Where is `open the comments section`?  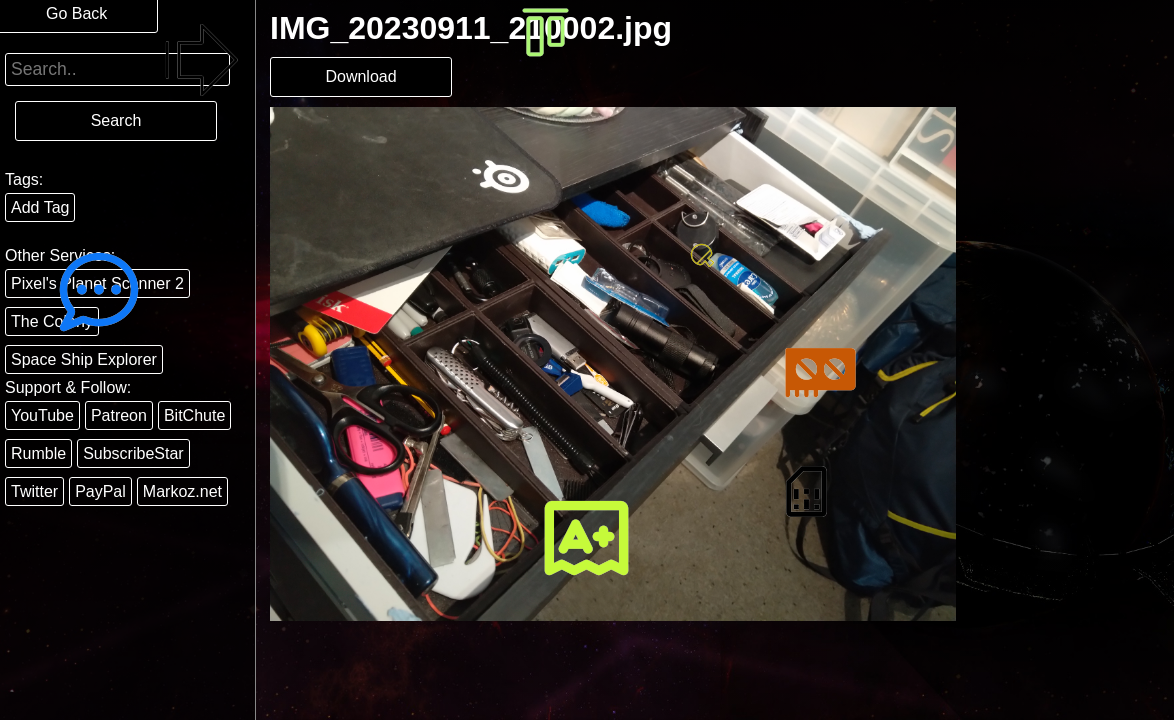 open the comments section is located at coordinates (99, 292).